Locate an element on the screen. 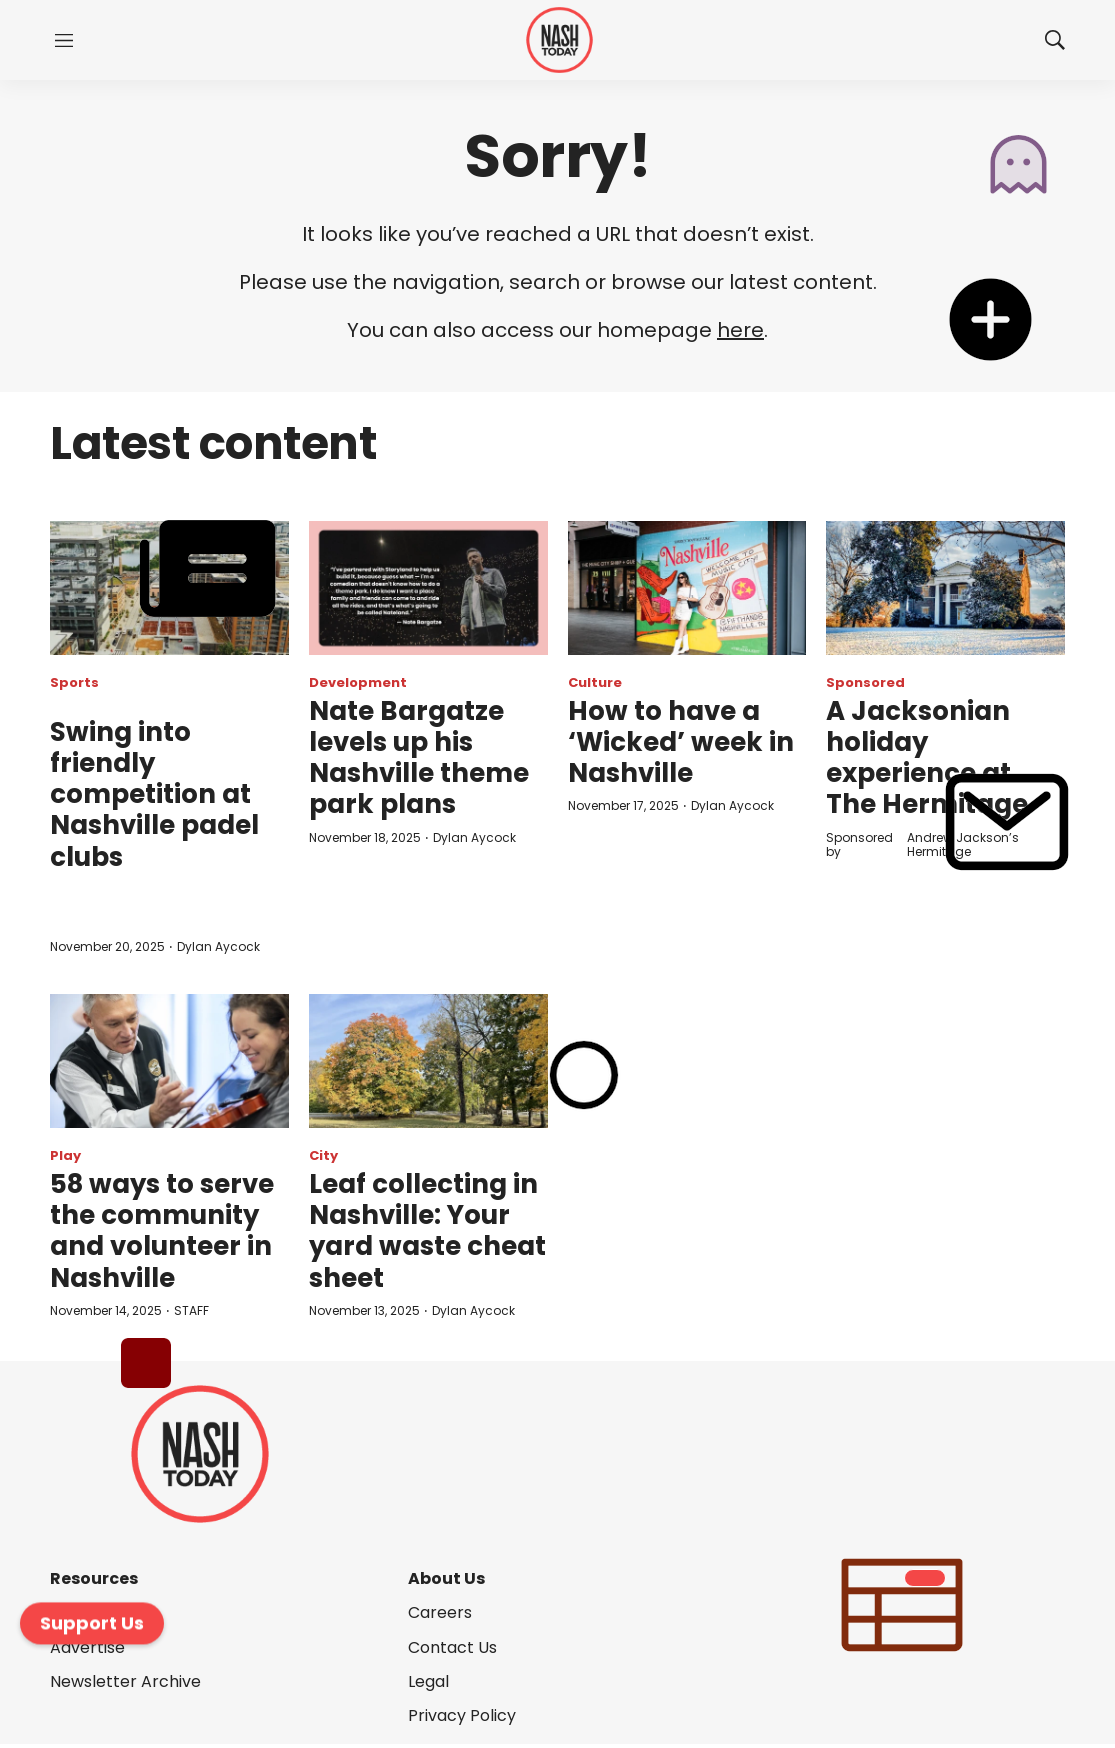 The image size is (1115, 1748). add a new item is located at coordinates (990, 319).